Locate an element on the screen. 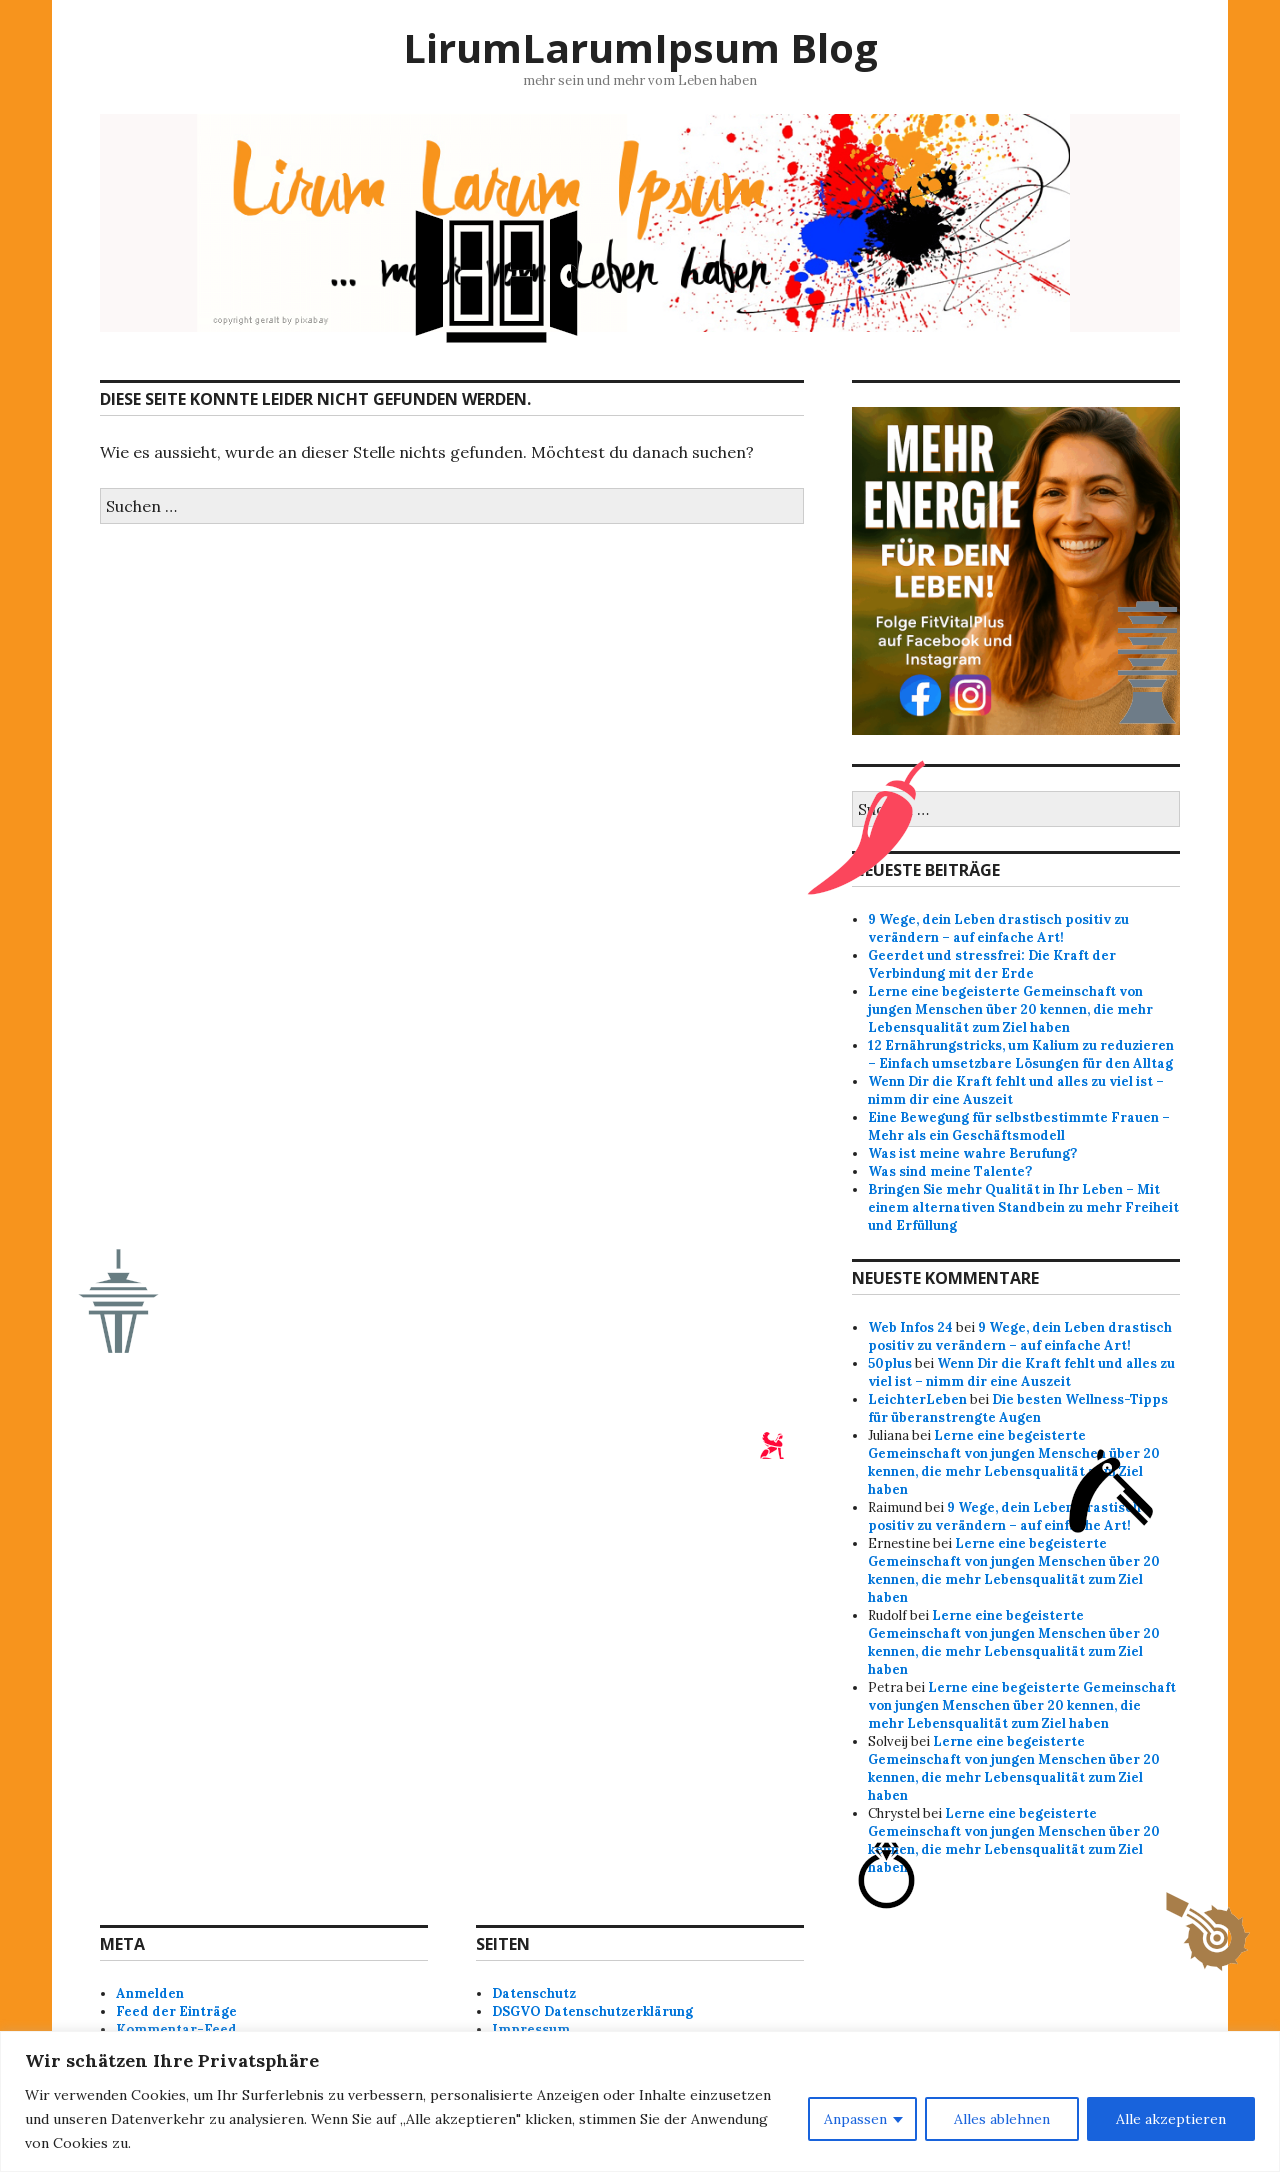 The width and height of the screenshot is (1280, 2172). cut or slice content into sections is located at coordinates (1208, 1929).